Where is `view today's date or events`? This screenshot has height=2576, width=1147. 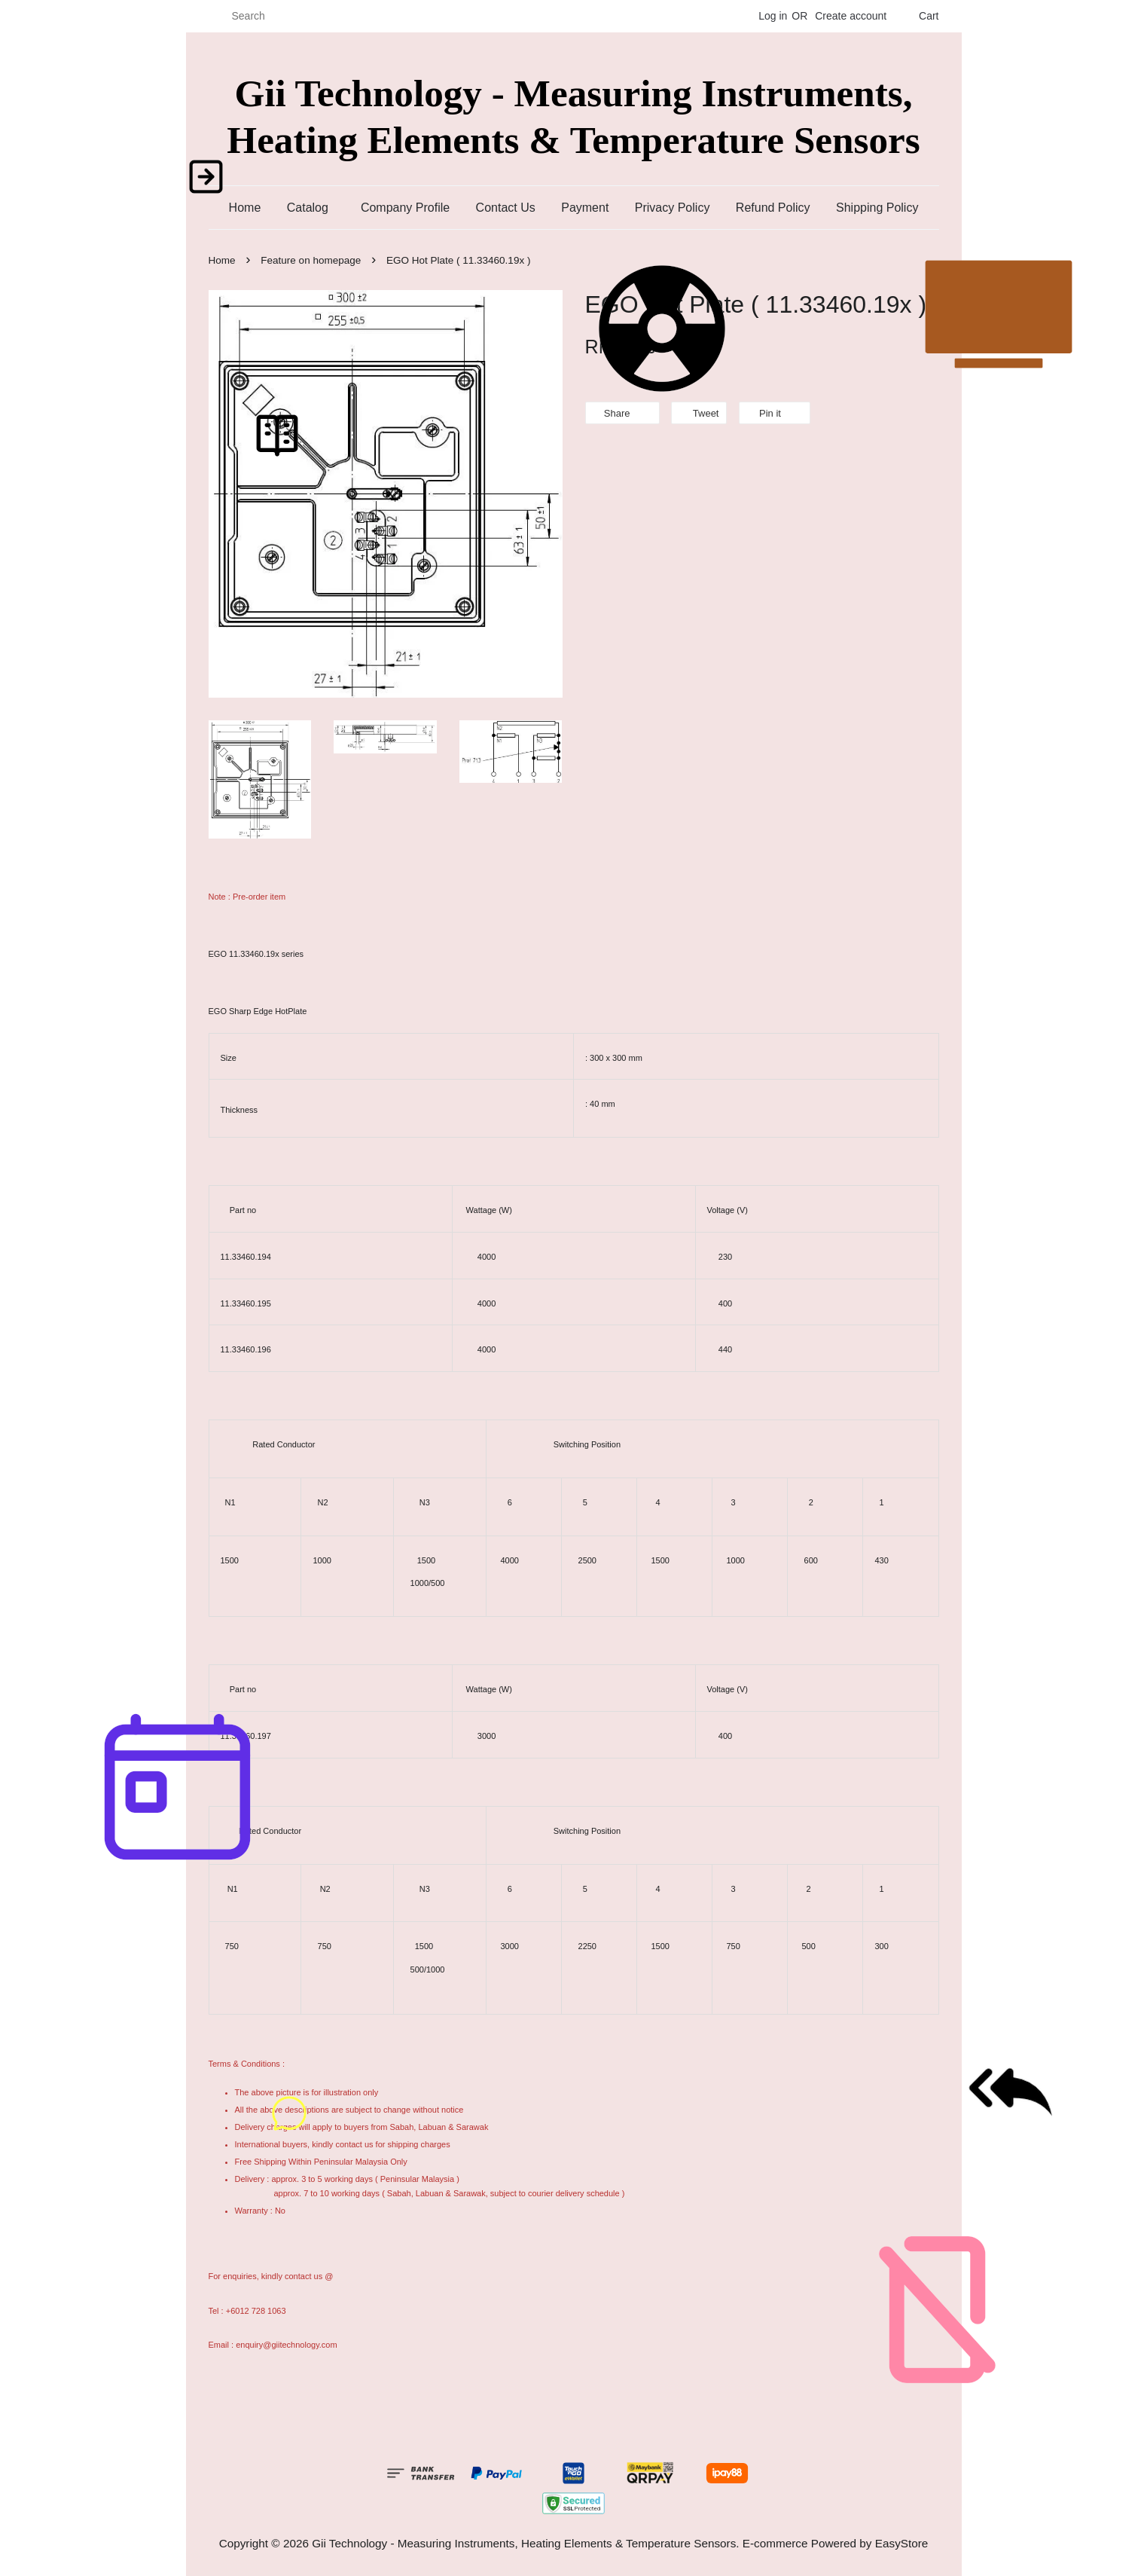
view today's date or events is located at coordinates (177, 1786).